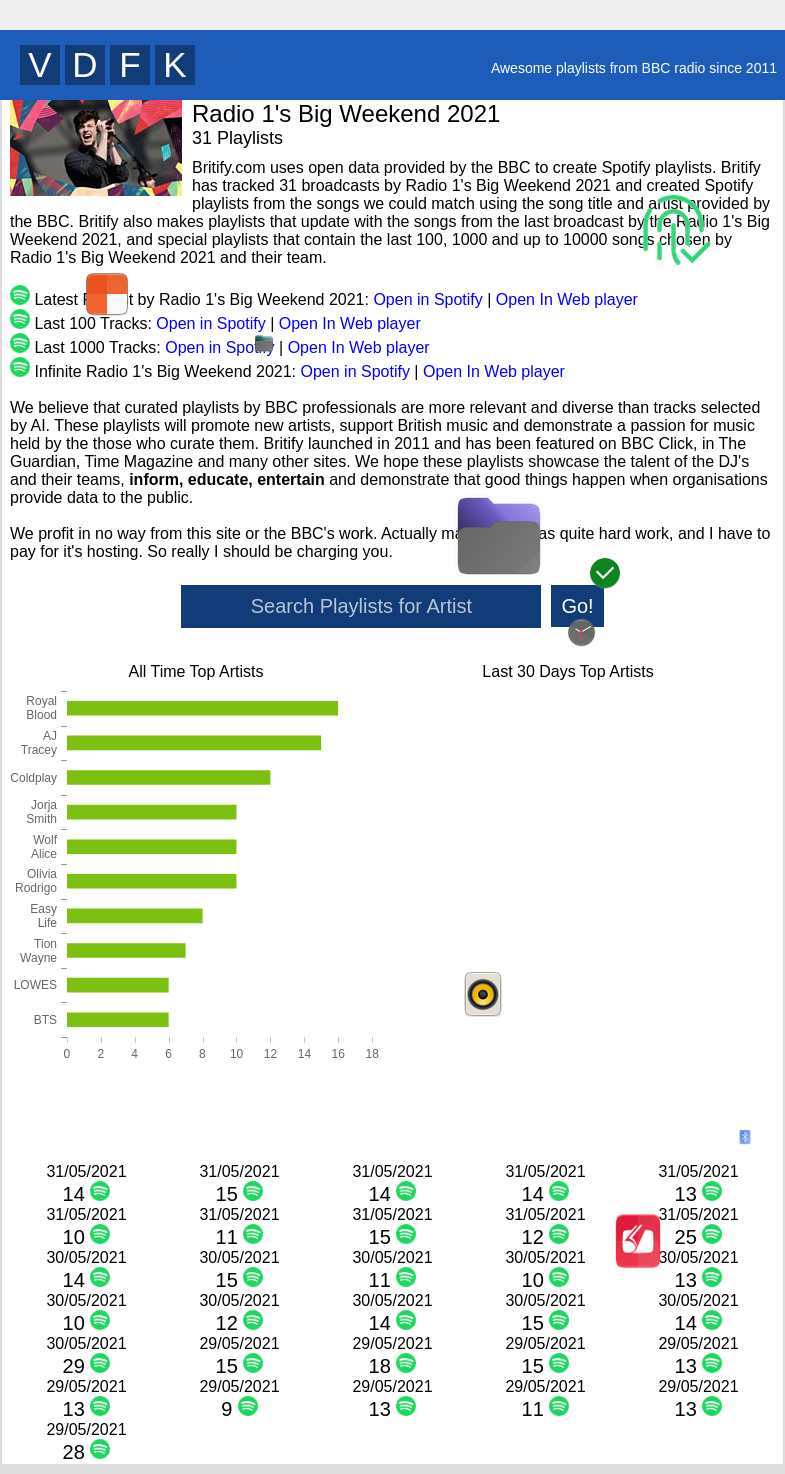 This screenshot has width=785, height=1474. I want to click on an EPS image file, so click(638, 1241).